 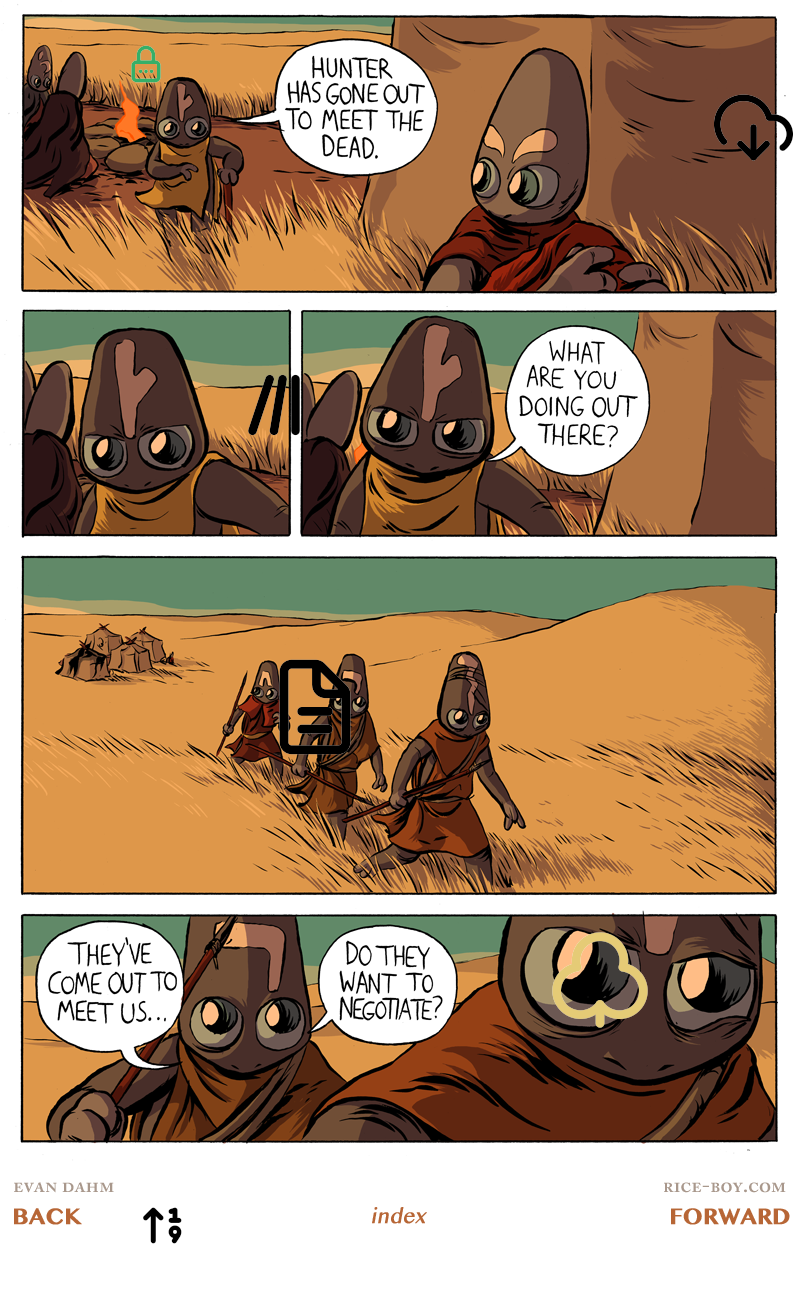 What do you see at coordinates (753, 127) in the screenshot?
I see `download file from cloud storage` at bounding box center [753, 127].